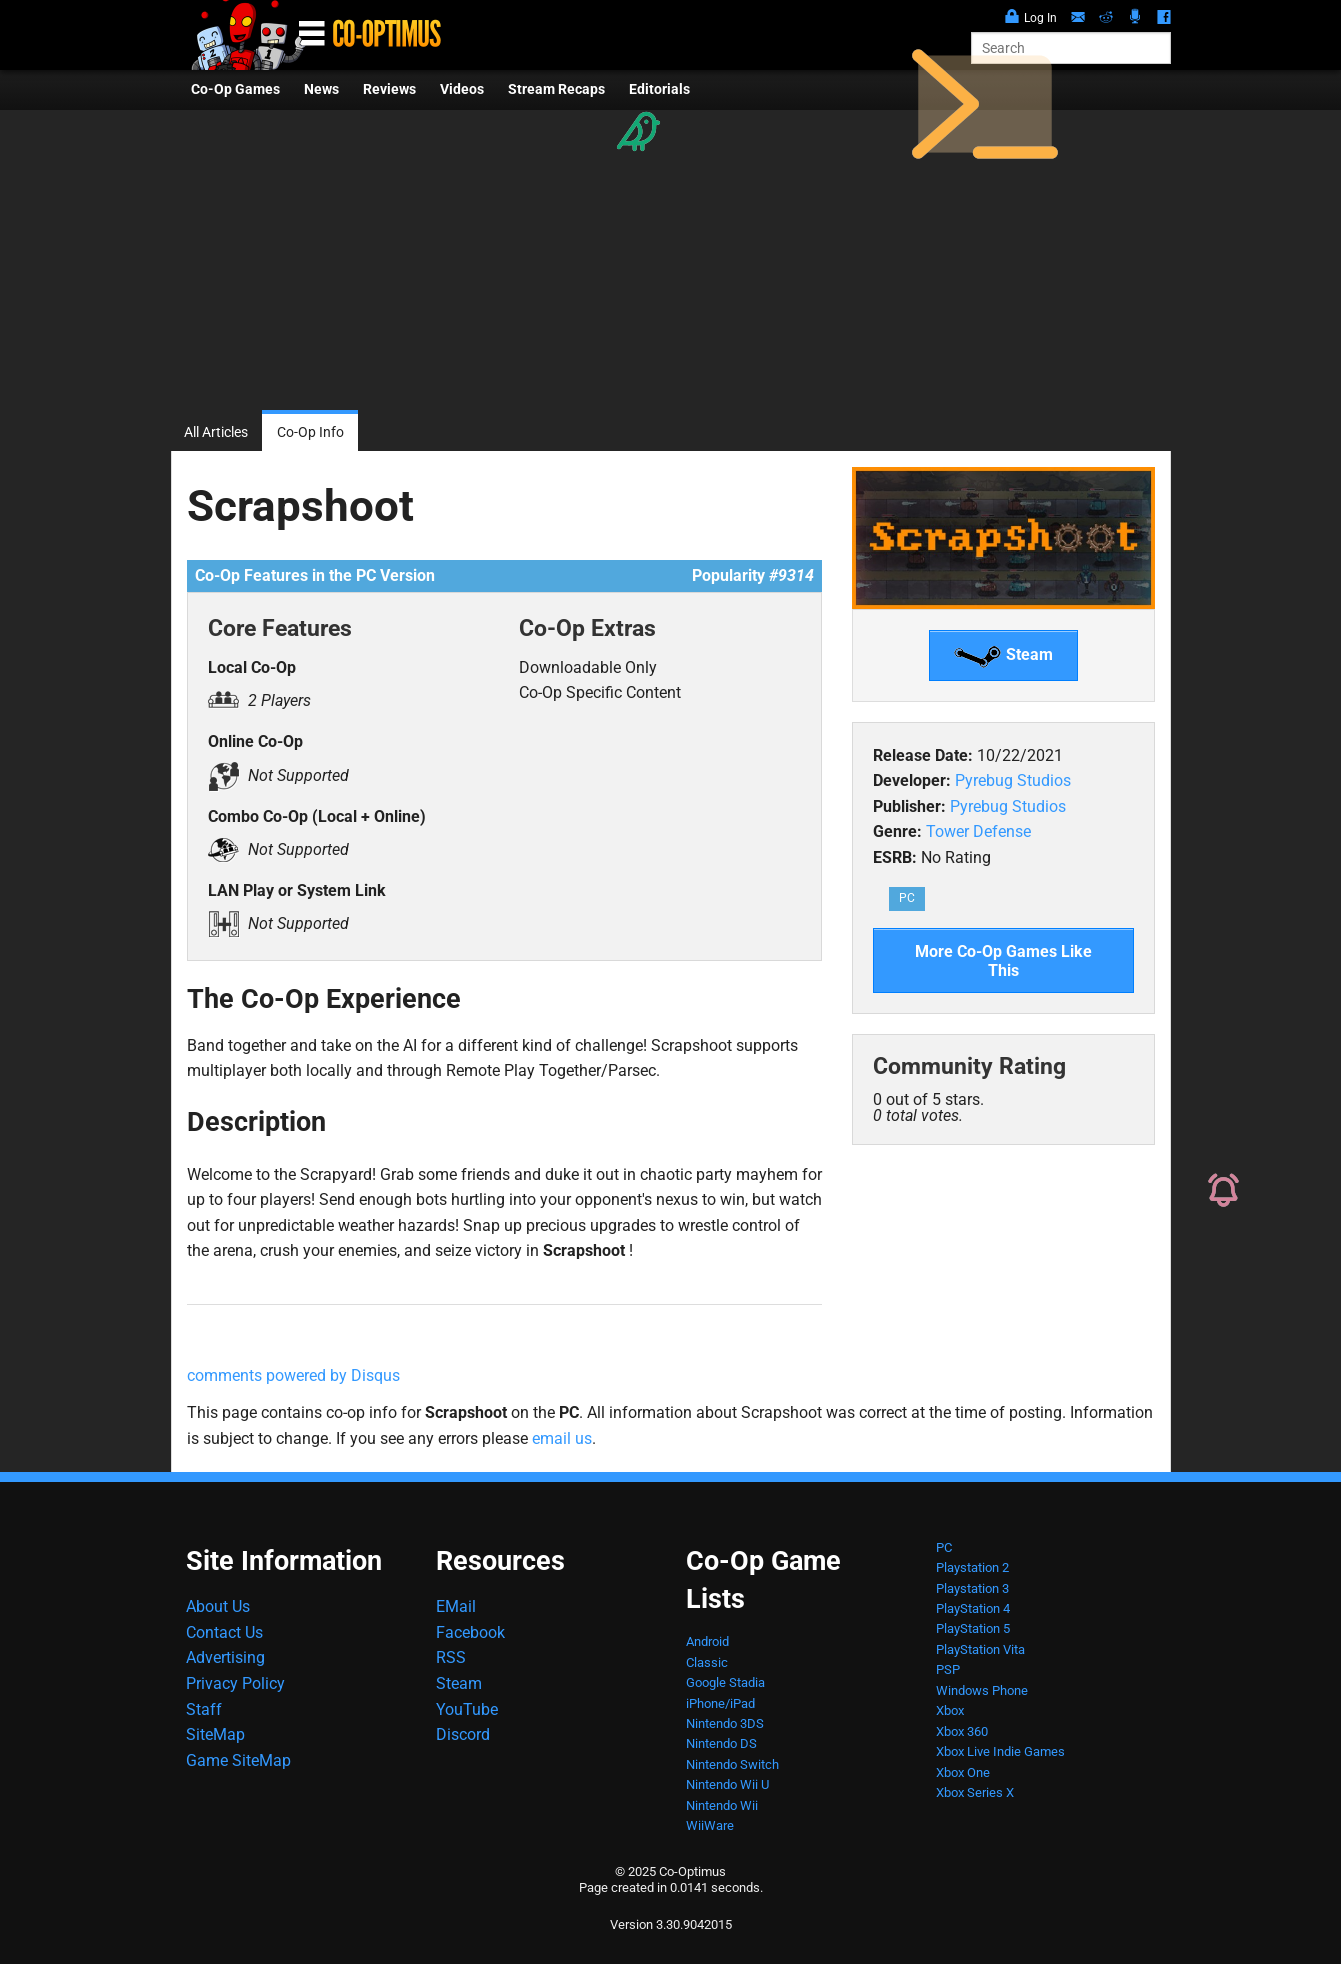 This screenshot has width=1341, height=1964. What do you see at coordinates (638, 131) in the screenshot?
I see `access twitter or social media features` at bounding box center [638, 131].